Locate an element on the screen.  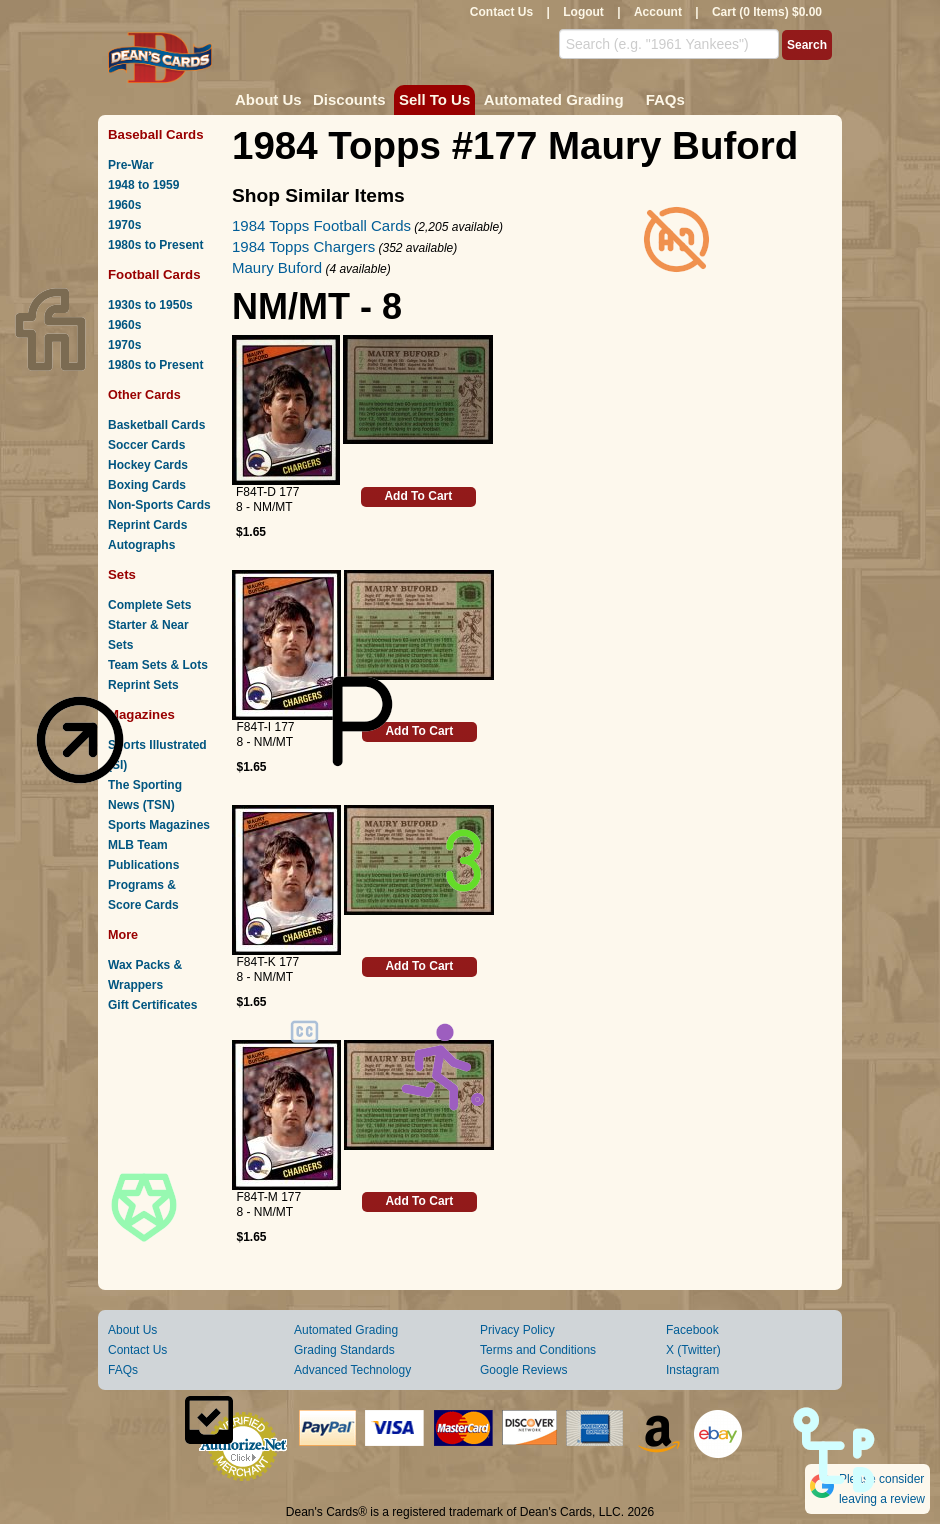
select automatic transmission mode is located at coordinates (836, 1450).